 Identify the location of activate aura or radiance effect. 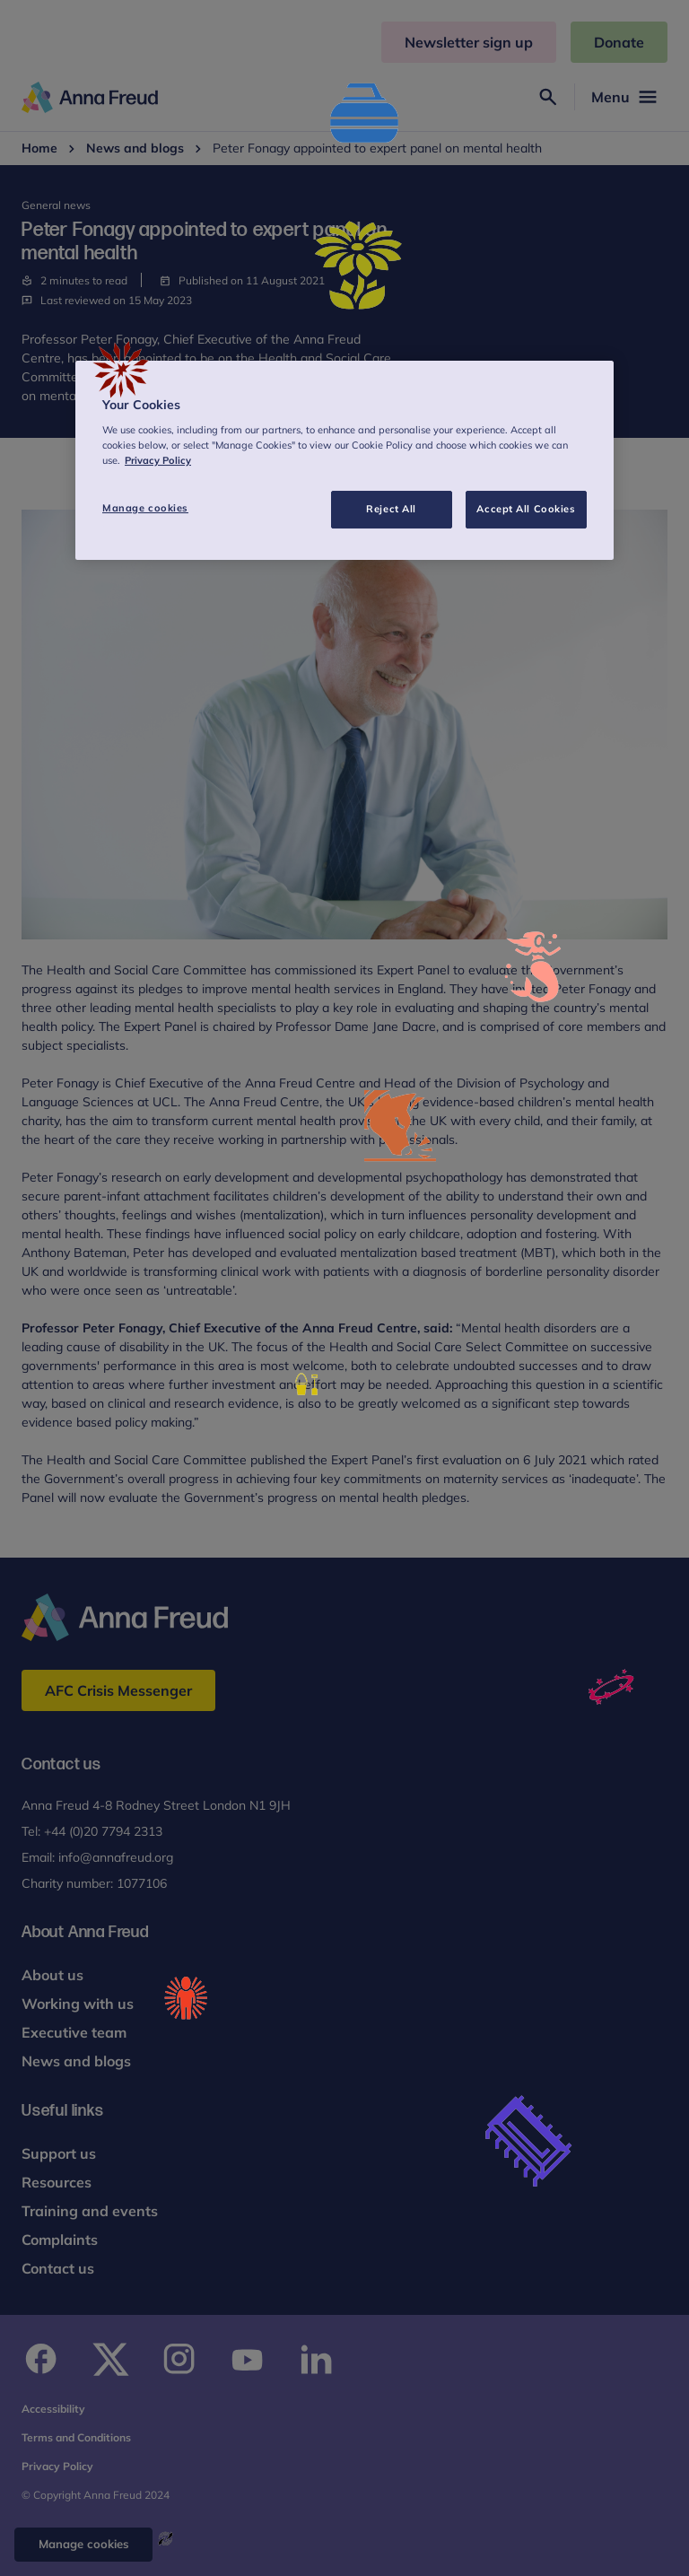
(185, 1997).